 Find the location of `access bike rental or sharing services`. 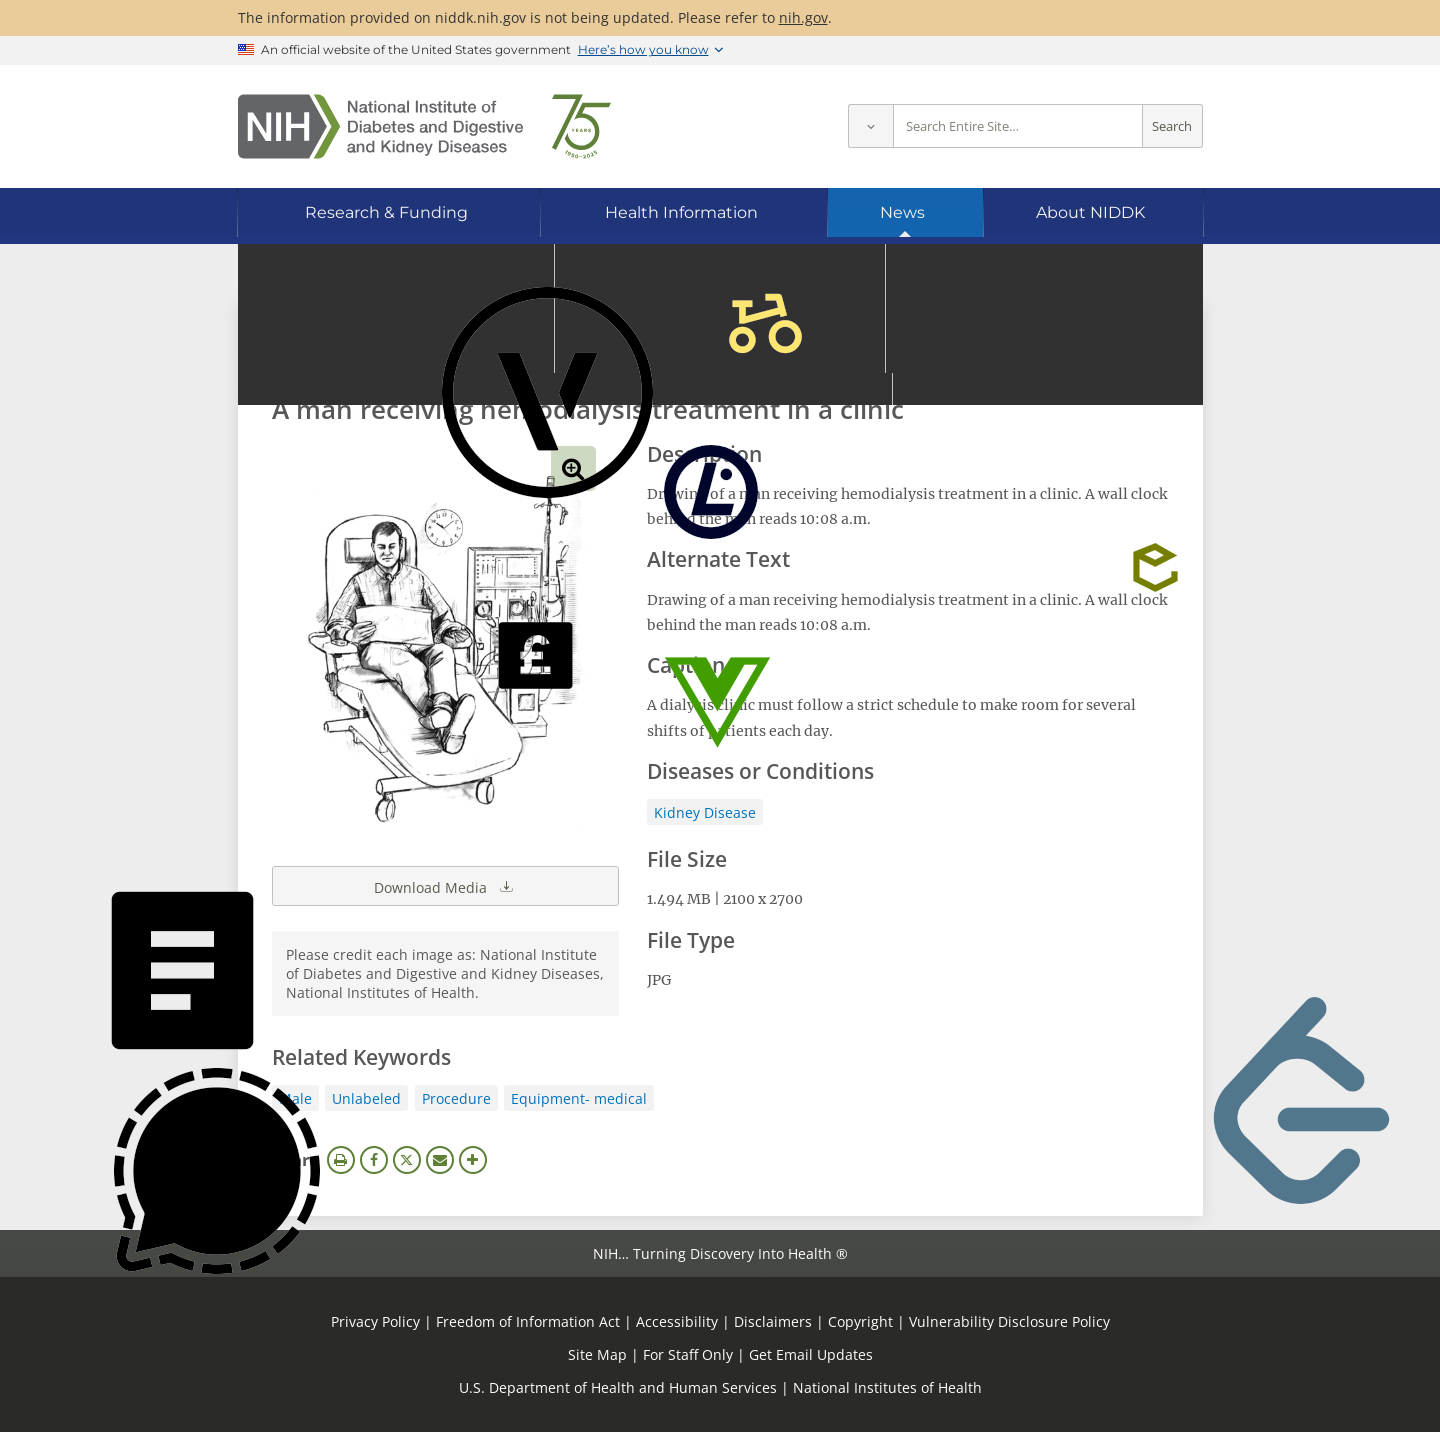

access bike rental or sharing services is located at coordinates (765, 323).